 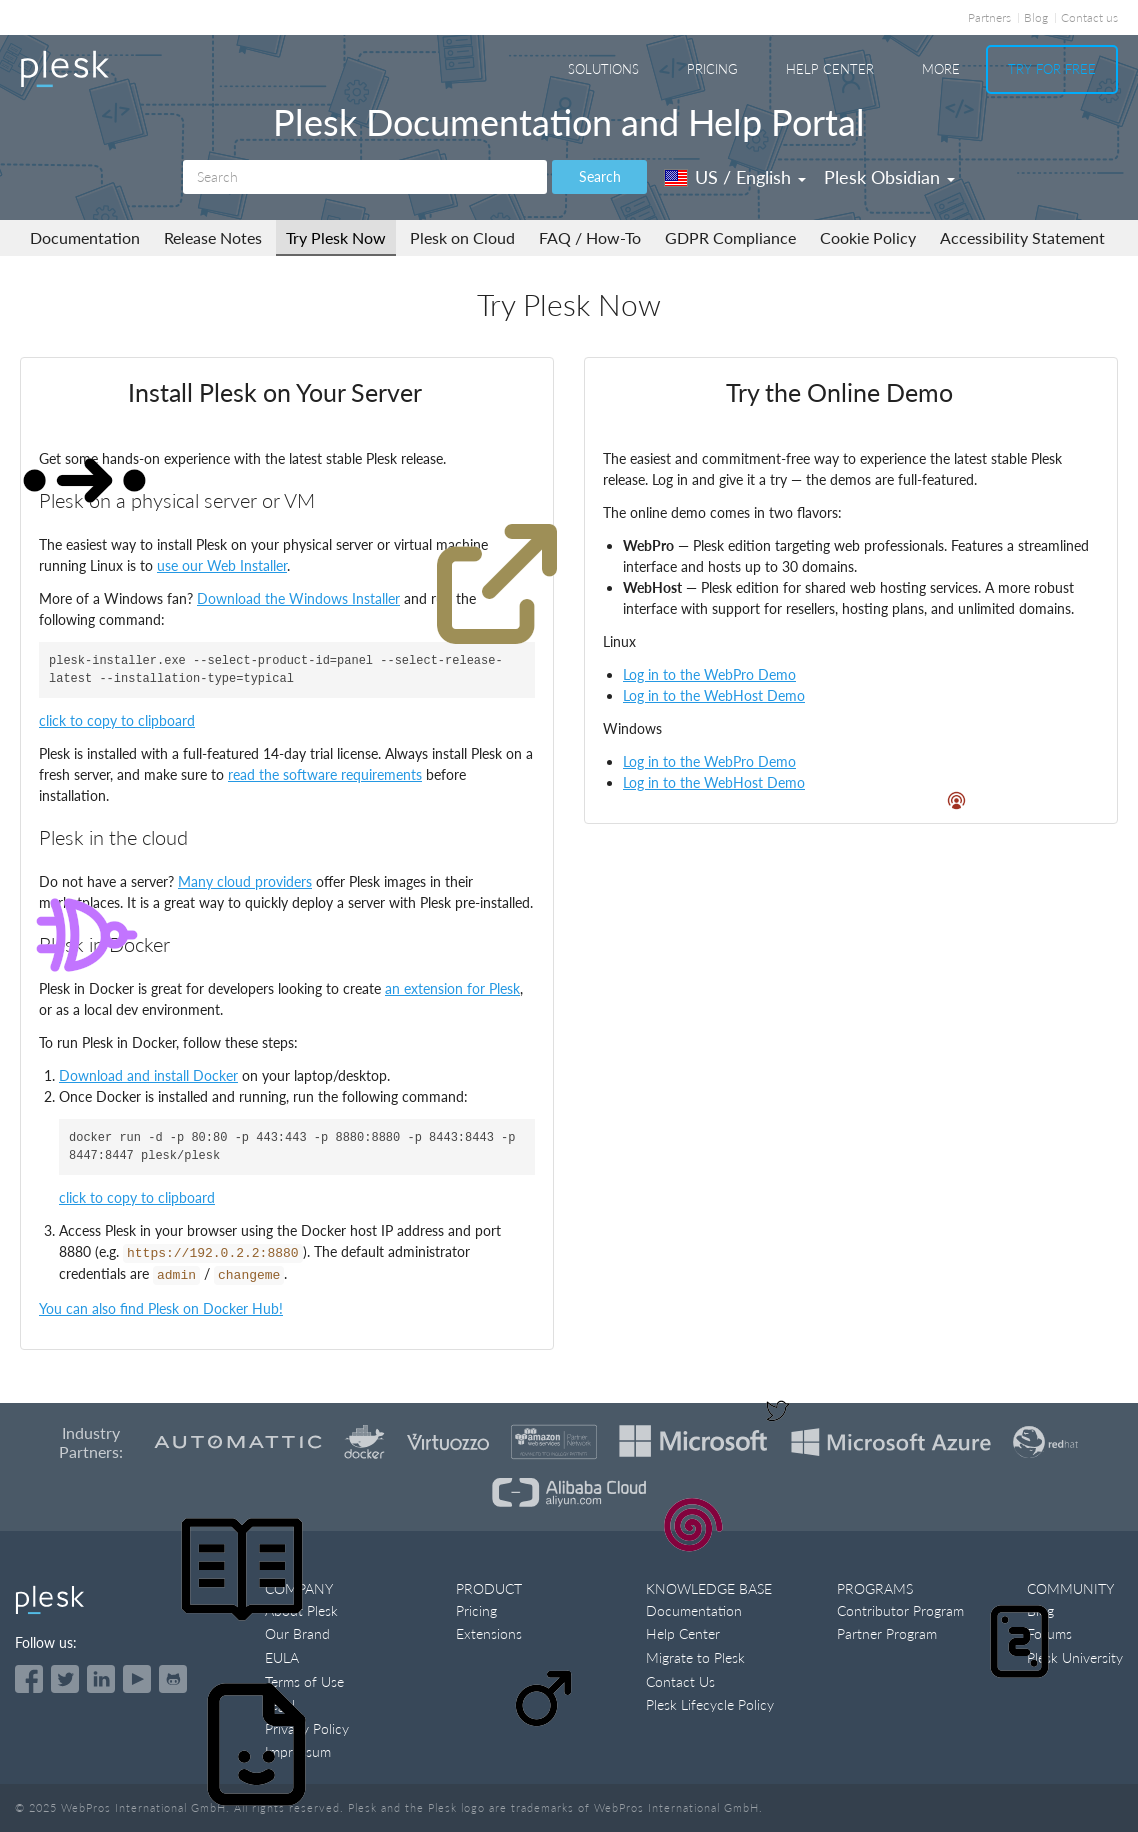 I want to click on open link in a new tab or window, so click(x=497, y=584).